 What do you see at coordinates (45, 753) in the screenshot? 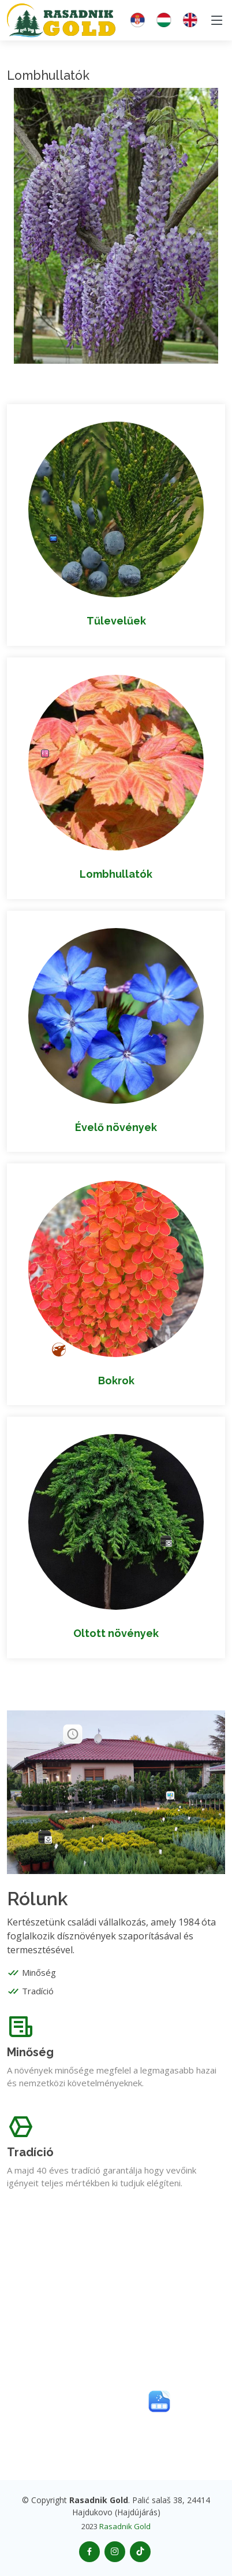
I see `open dynamic wallpaper editor app` at bounding box center [45, 753].